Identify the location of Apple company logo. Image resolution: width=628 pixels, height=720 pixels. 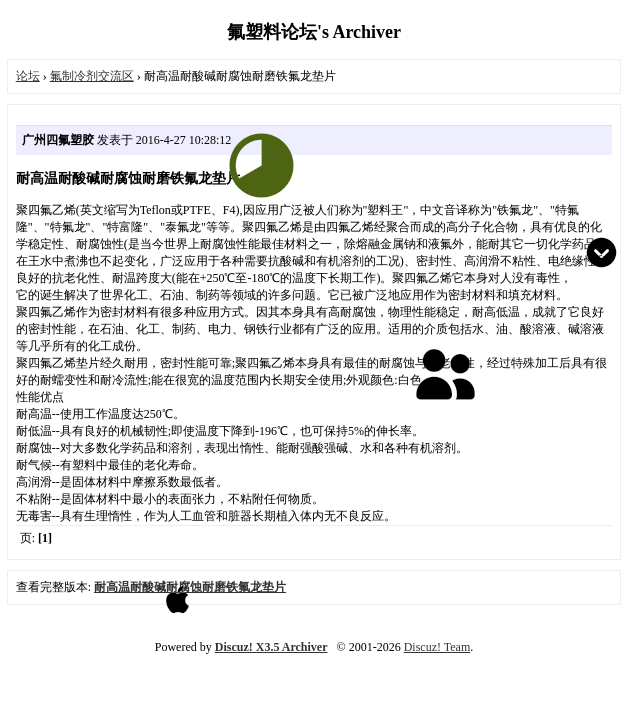
(177, 599).